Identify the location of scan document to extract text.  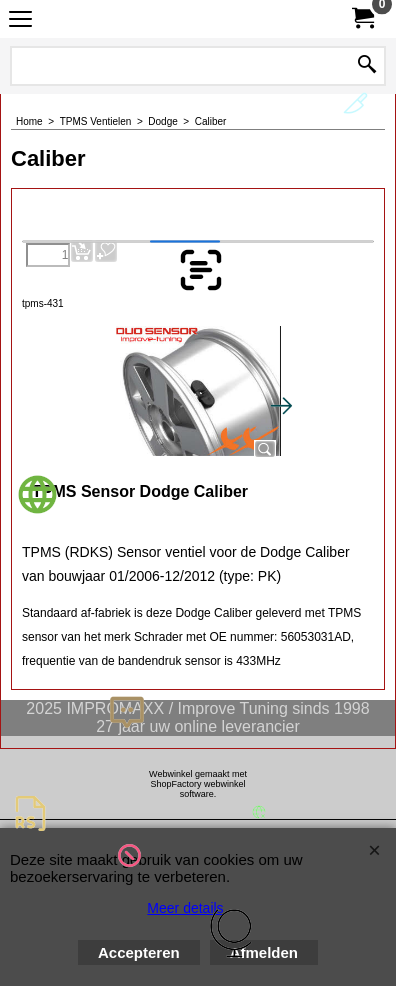
(201, 270).